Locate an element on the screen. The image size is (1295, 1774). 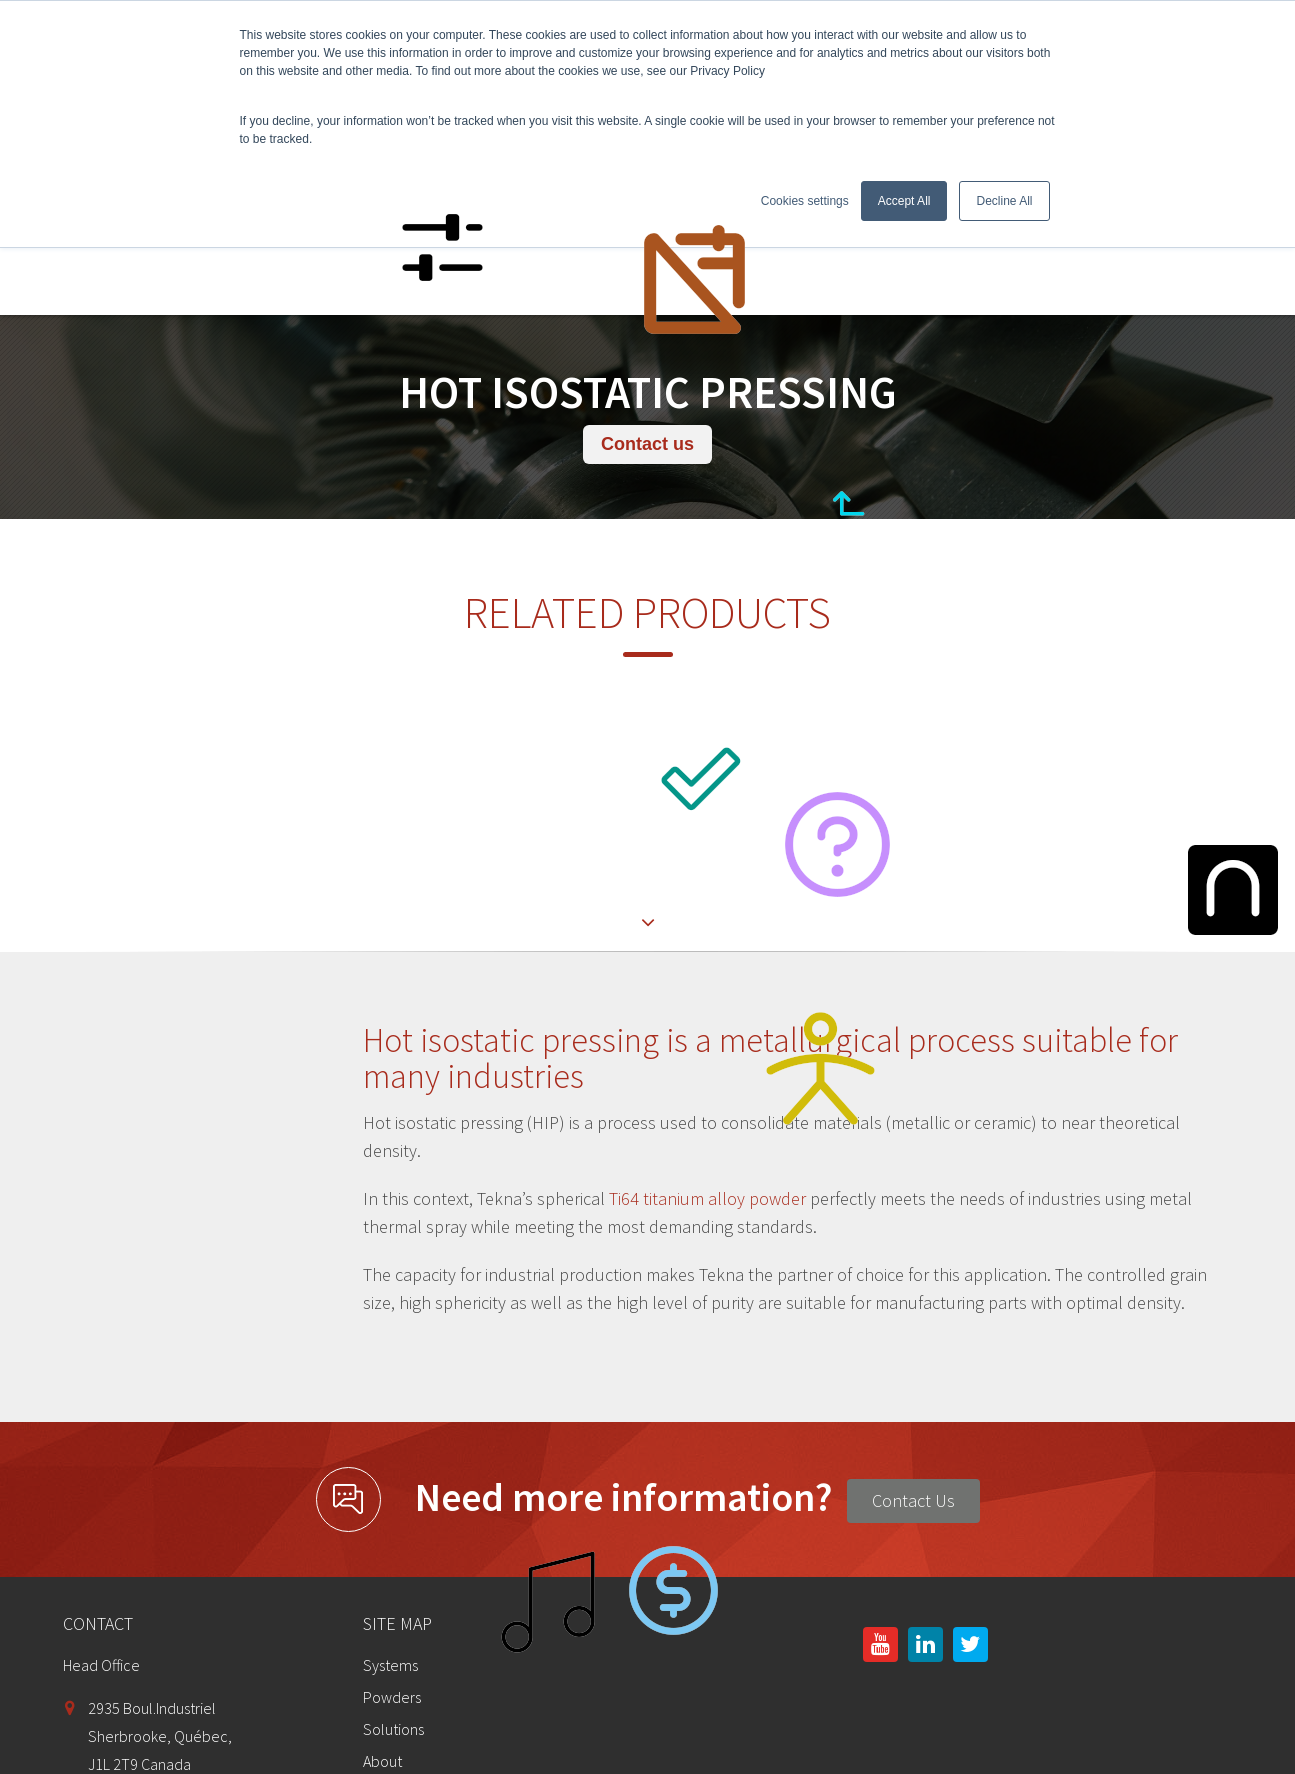
access help or support is located at coordinates (837, 844).